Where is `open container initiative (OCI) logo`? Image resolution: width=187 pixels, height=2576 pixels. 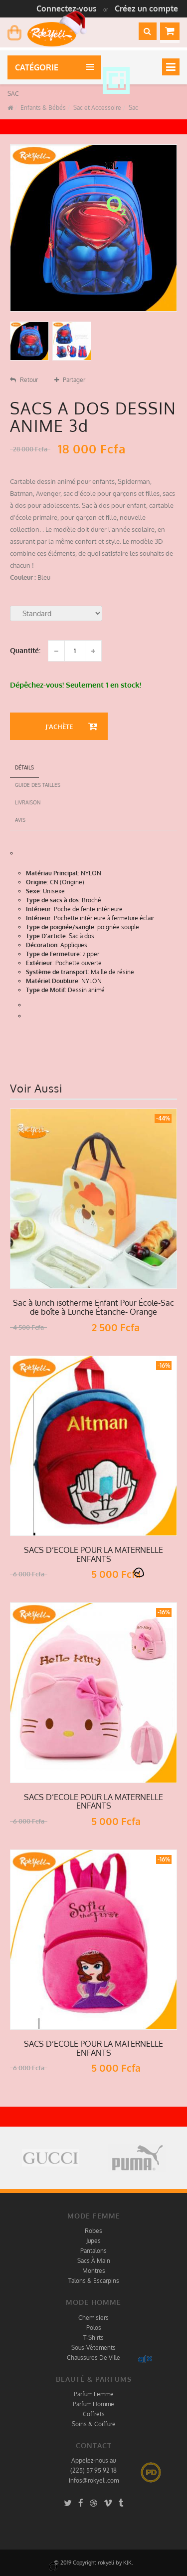 open container initiative (OCI) logo is located at coordinates (116, 80).